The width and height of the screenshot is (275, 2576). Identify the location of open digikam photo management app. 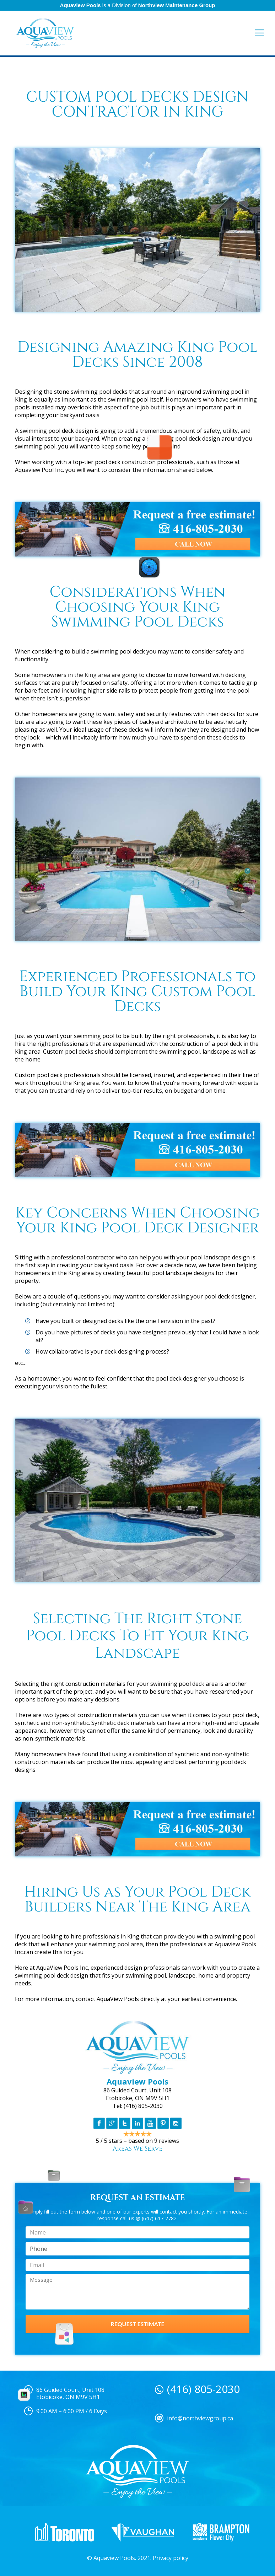
(149, 567).